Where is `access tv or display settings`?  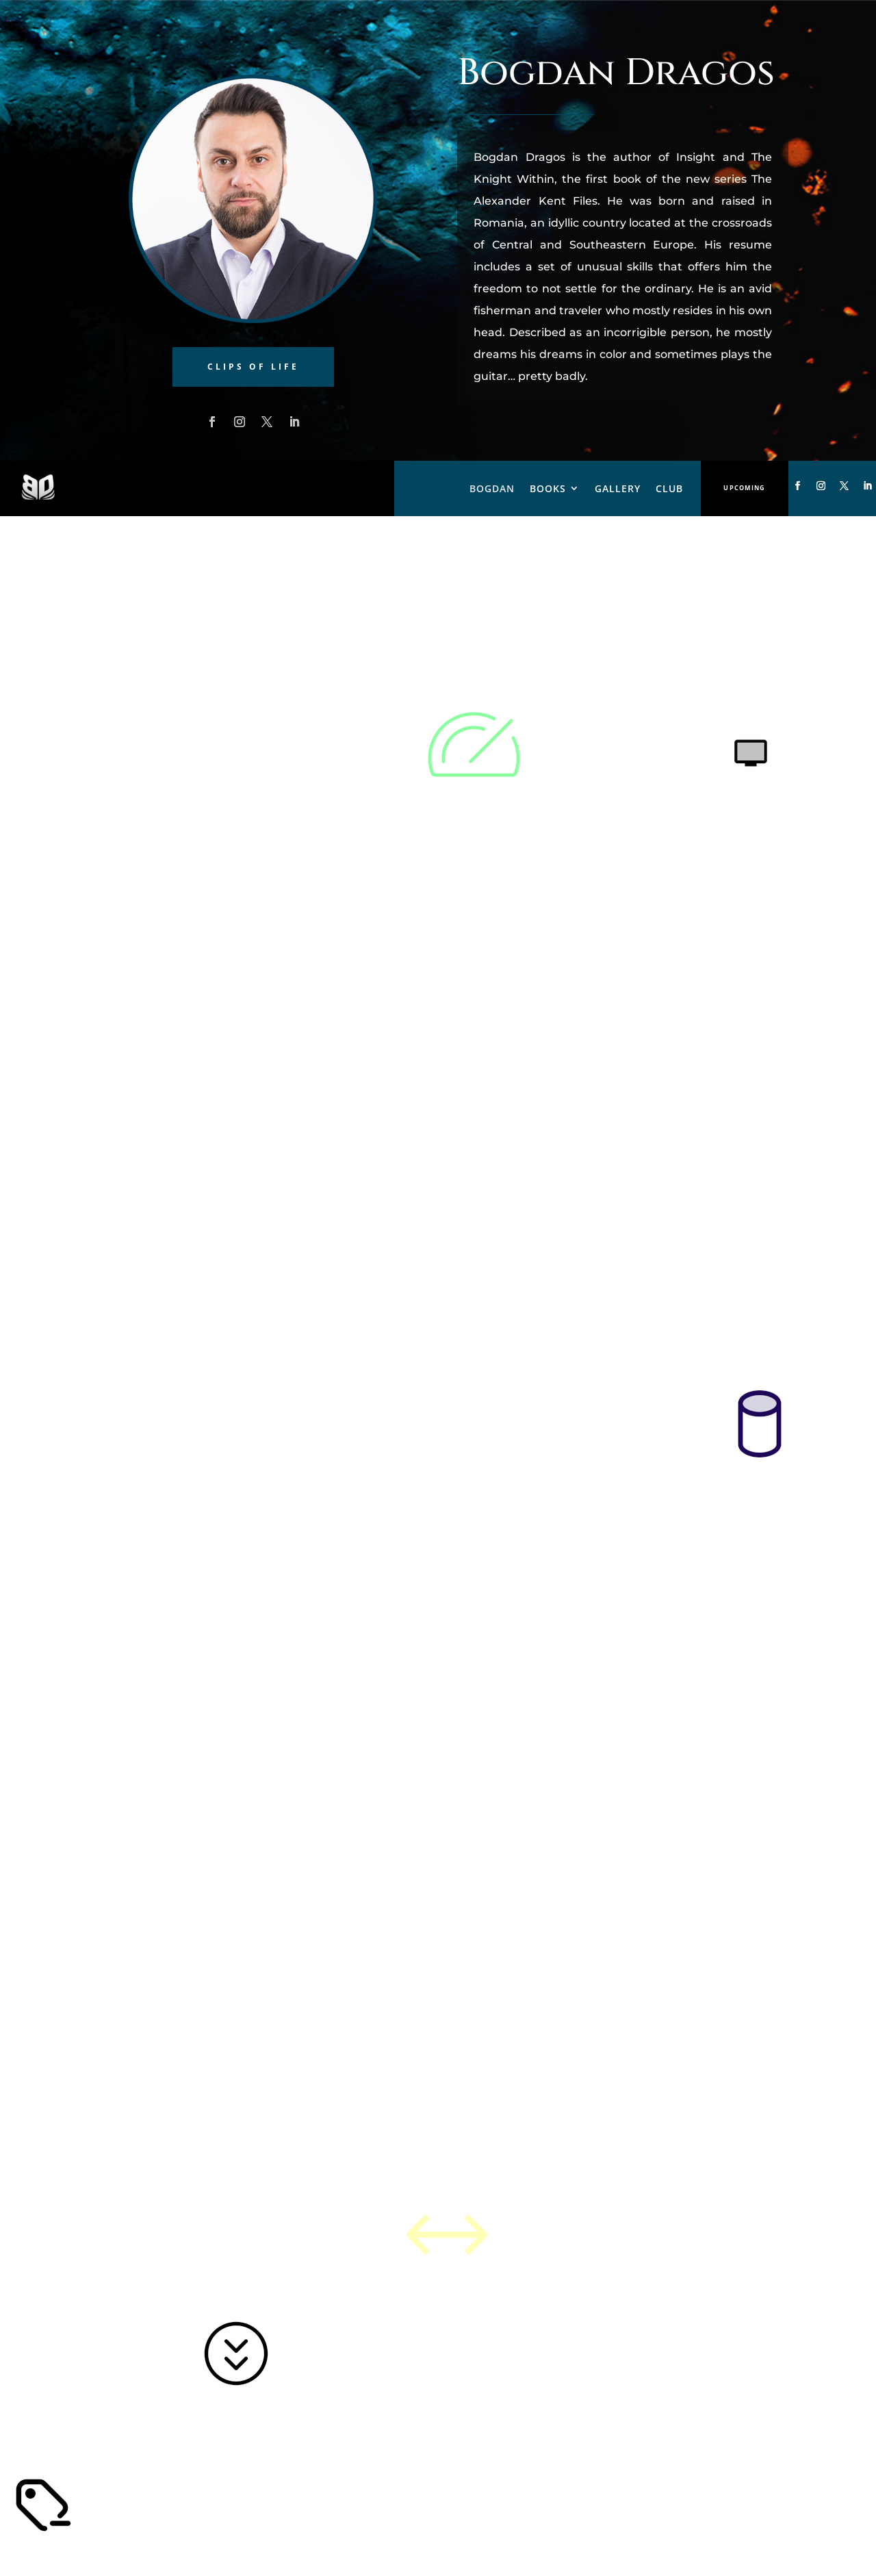 access tv or display settings is located at coordinates (751, 753).